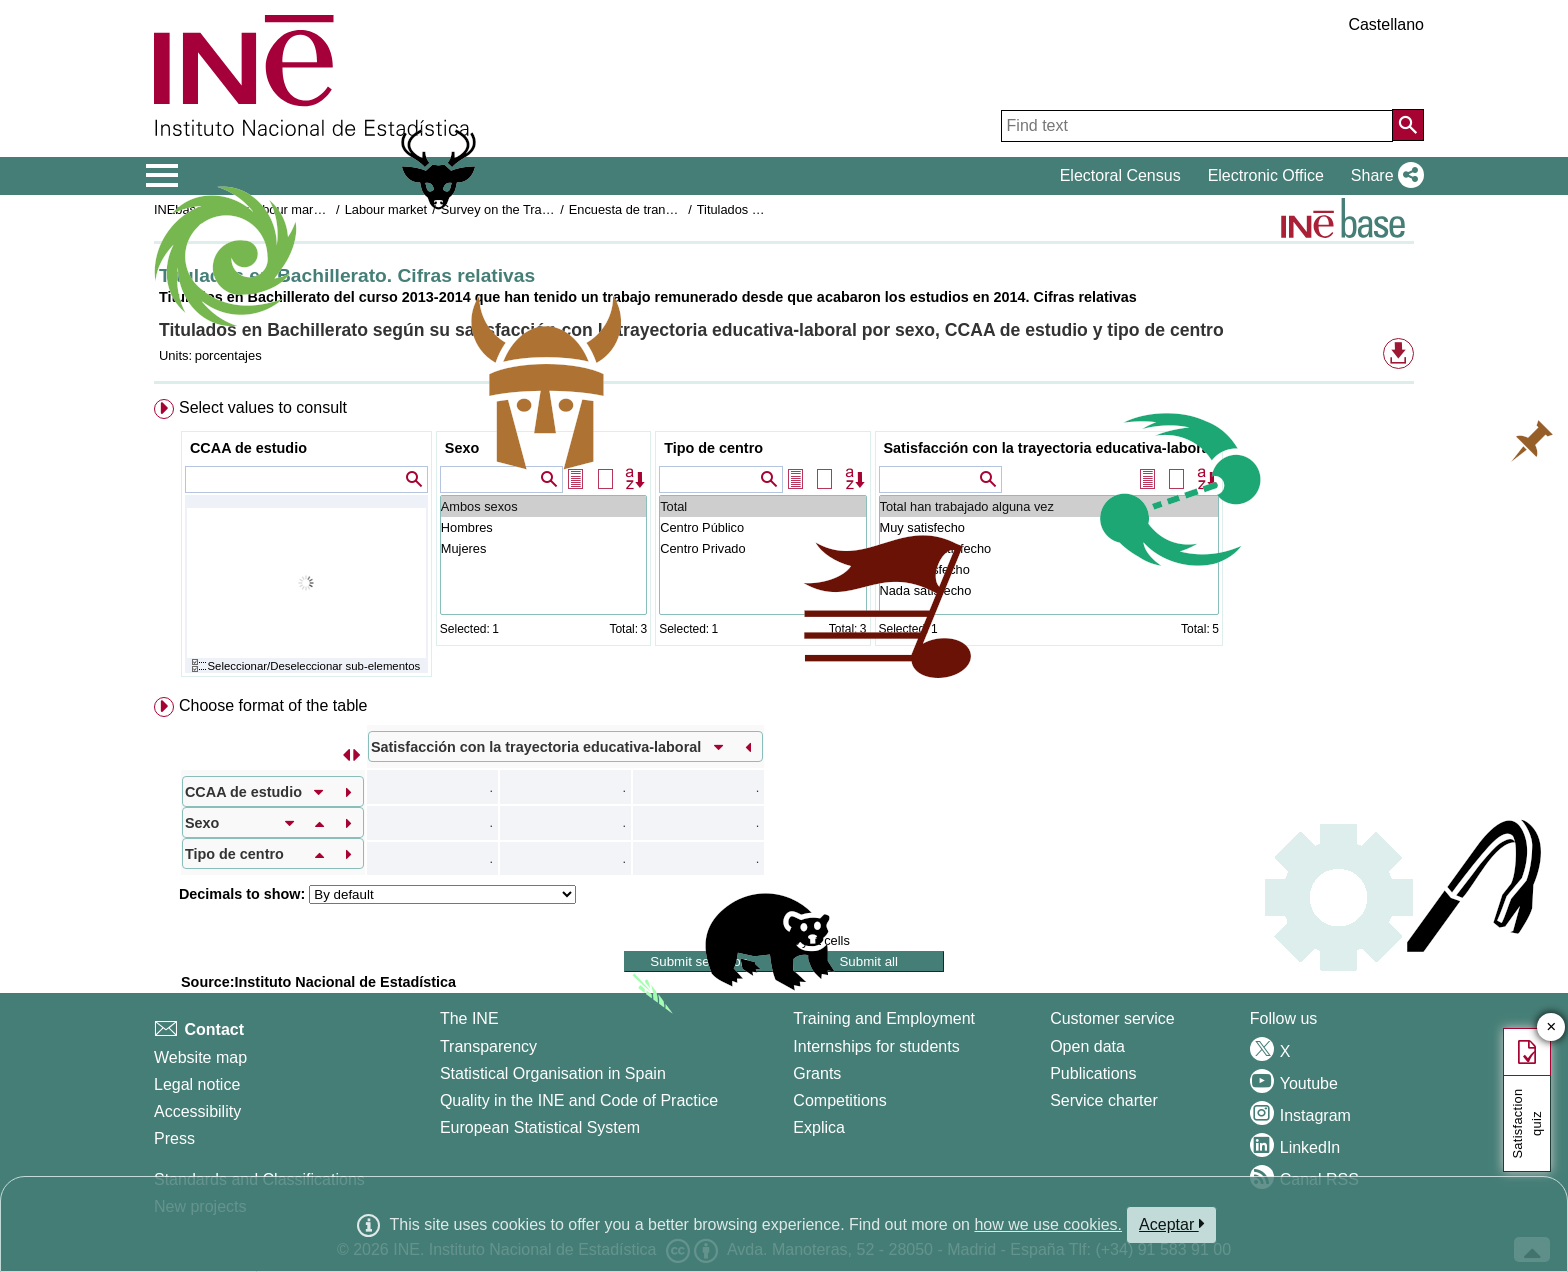 This screenshot has width=1568, height=1272. What do you see at coordinates (652, 993) in the screenshot?
I see `indicates a coiled nail or screw fastener item` at bounding box center [652, 993].